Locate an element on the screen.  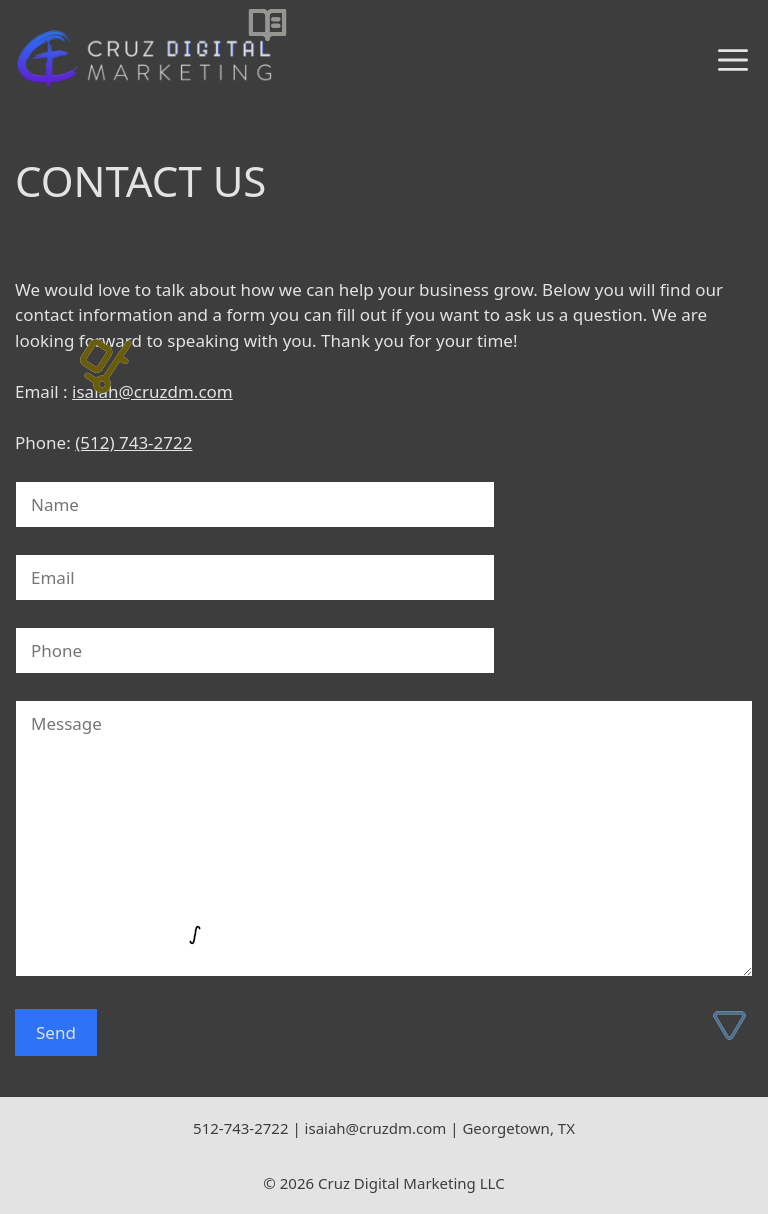
view your shopping cart is located at coordinates (105, 364).